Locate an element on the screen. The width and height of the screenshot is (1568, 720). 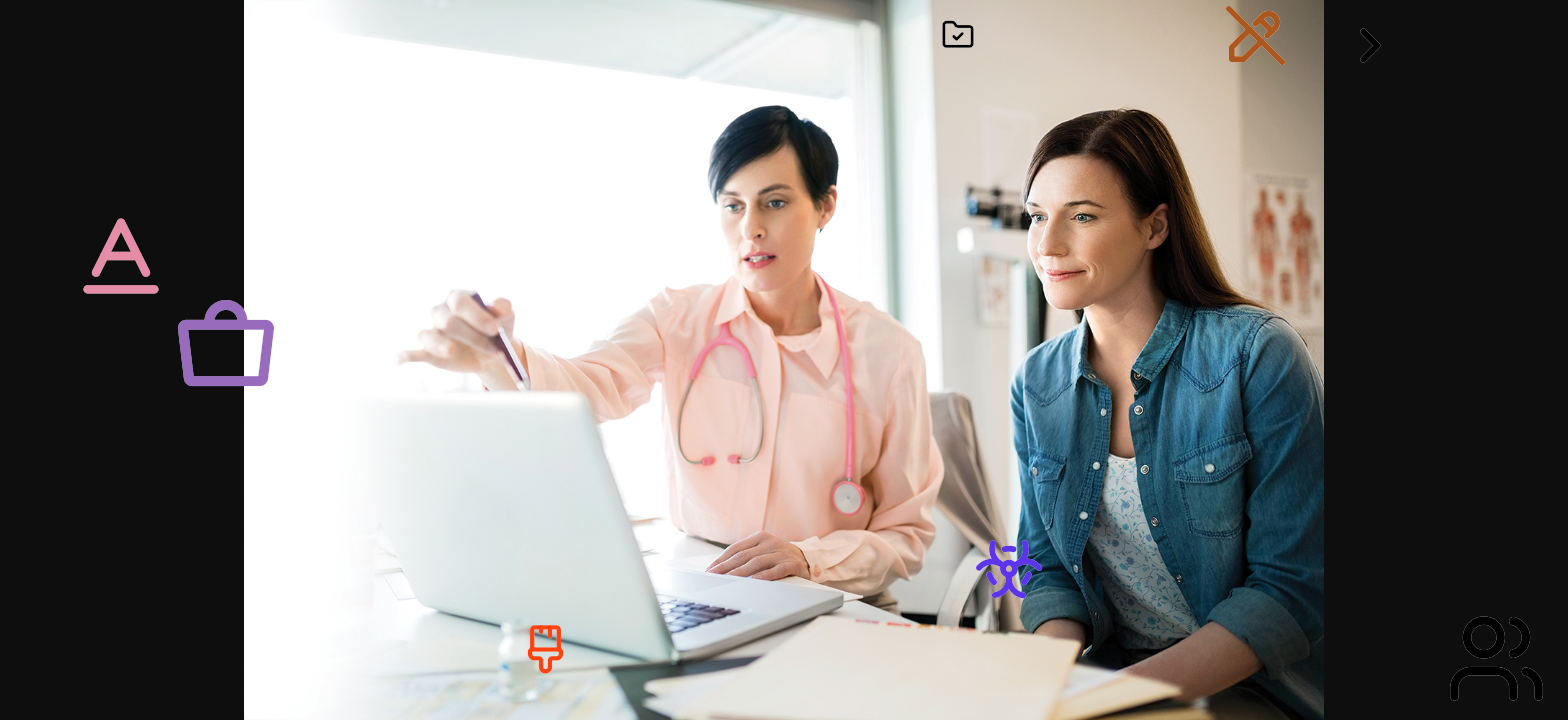
navigate to the next item or page is located at coordinates (1369, 45).